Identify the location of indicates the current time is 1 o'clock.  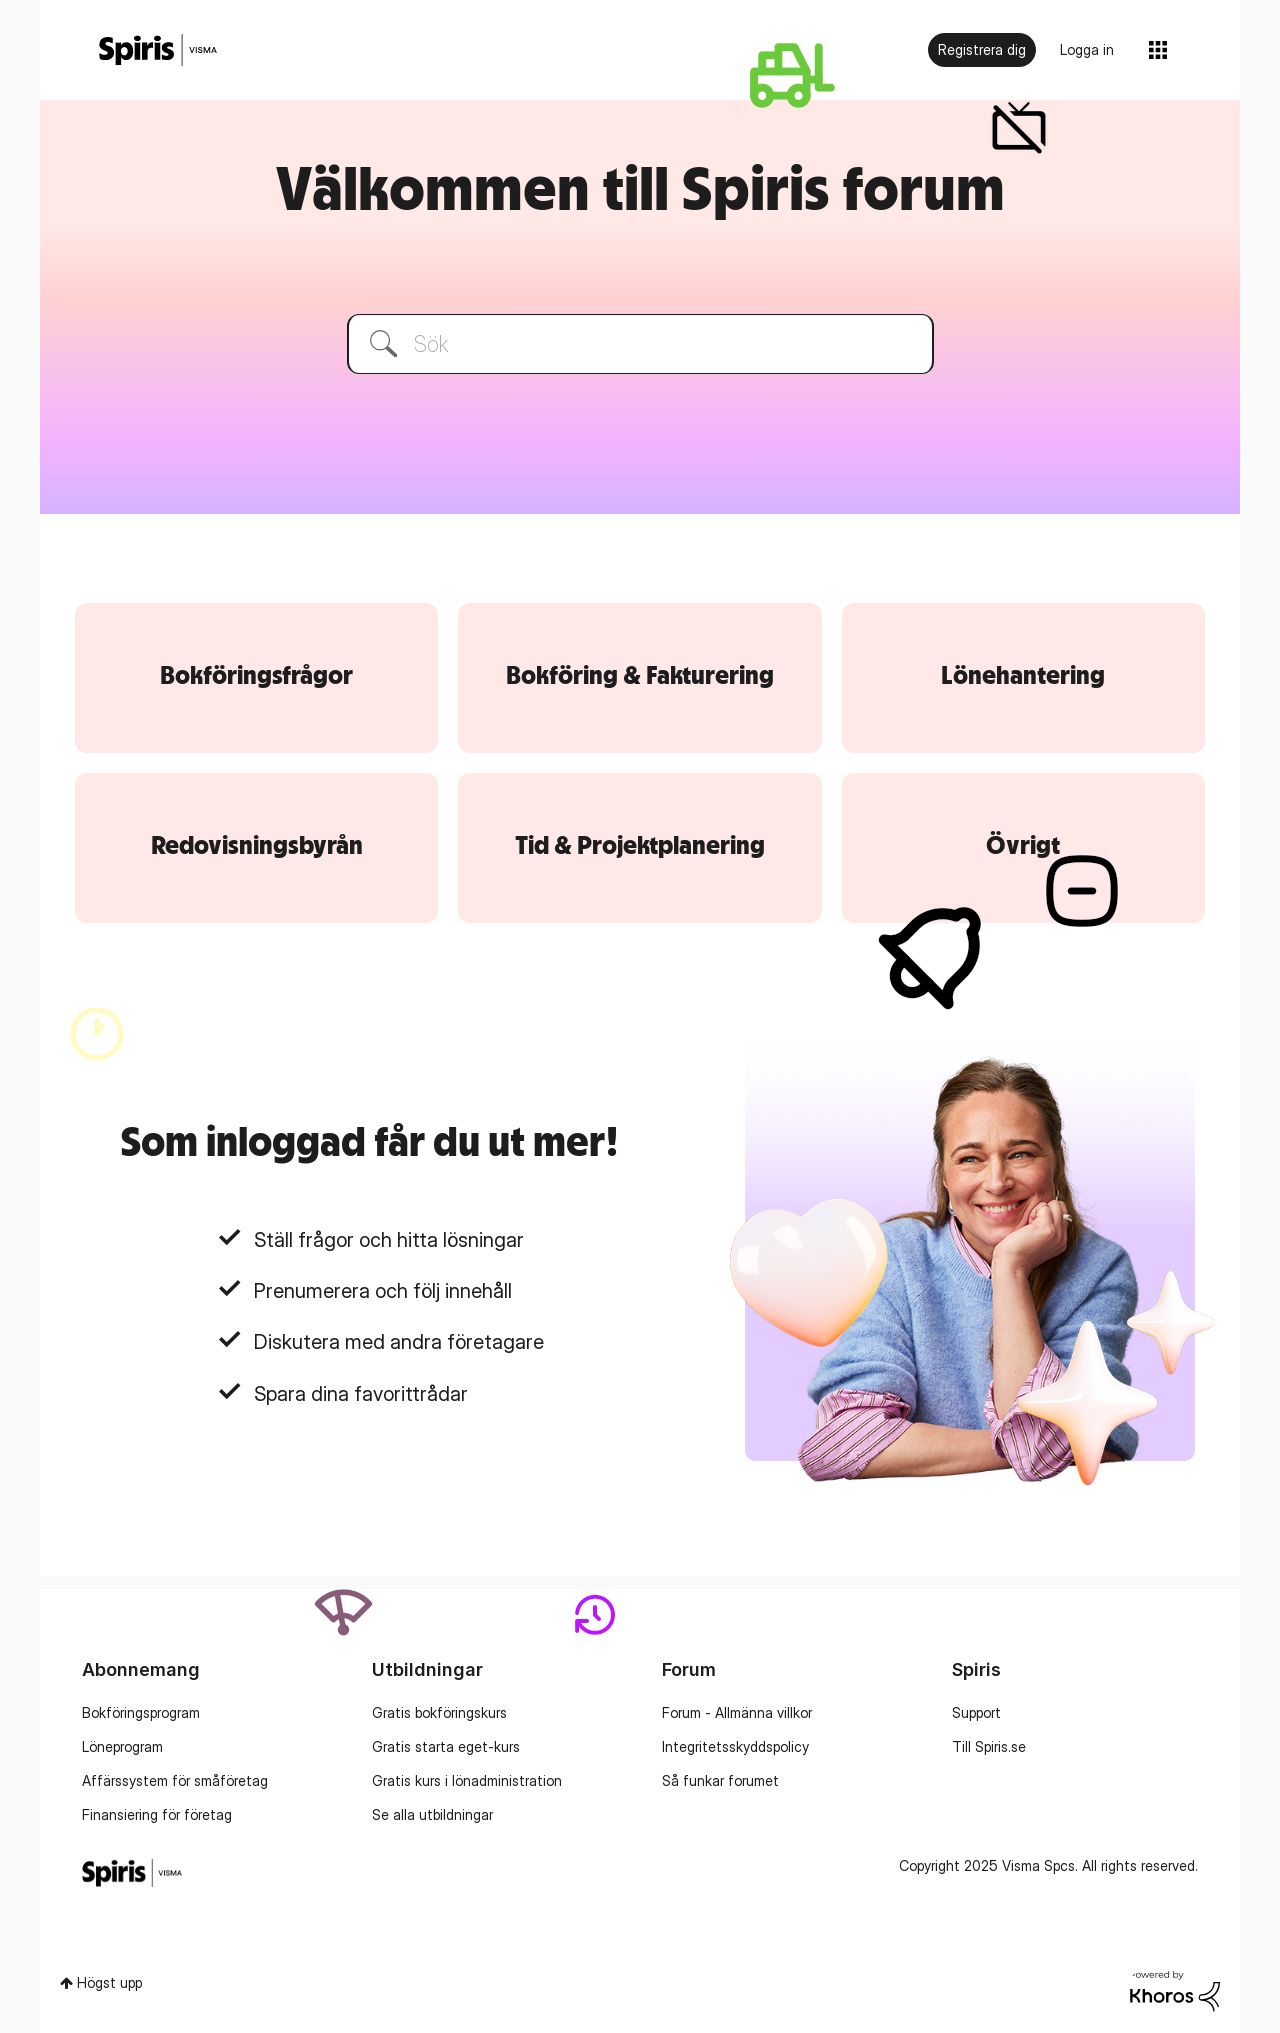
(97, 1034).